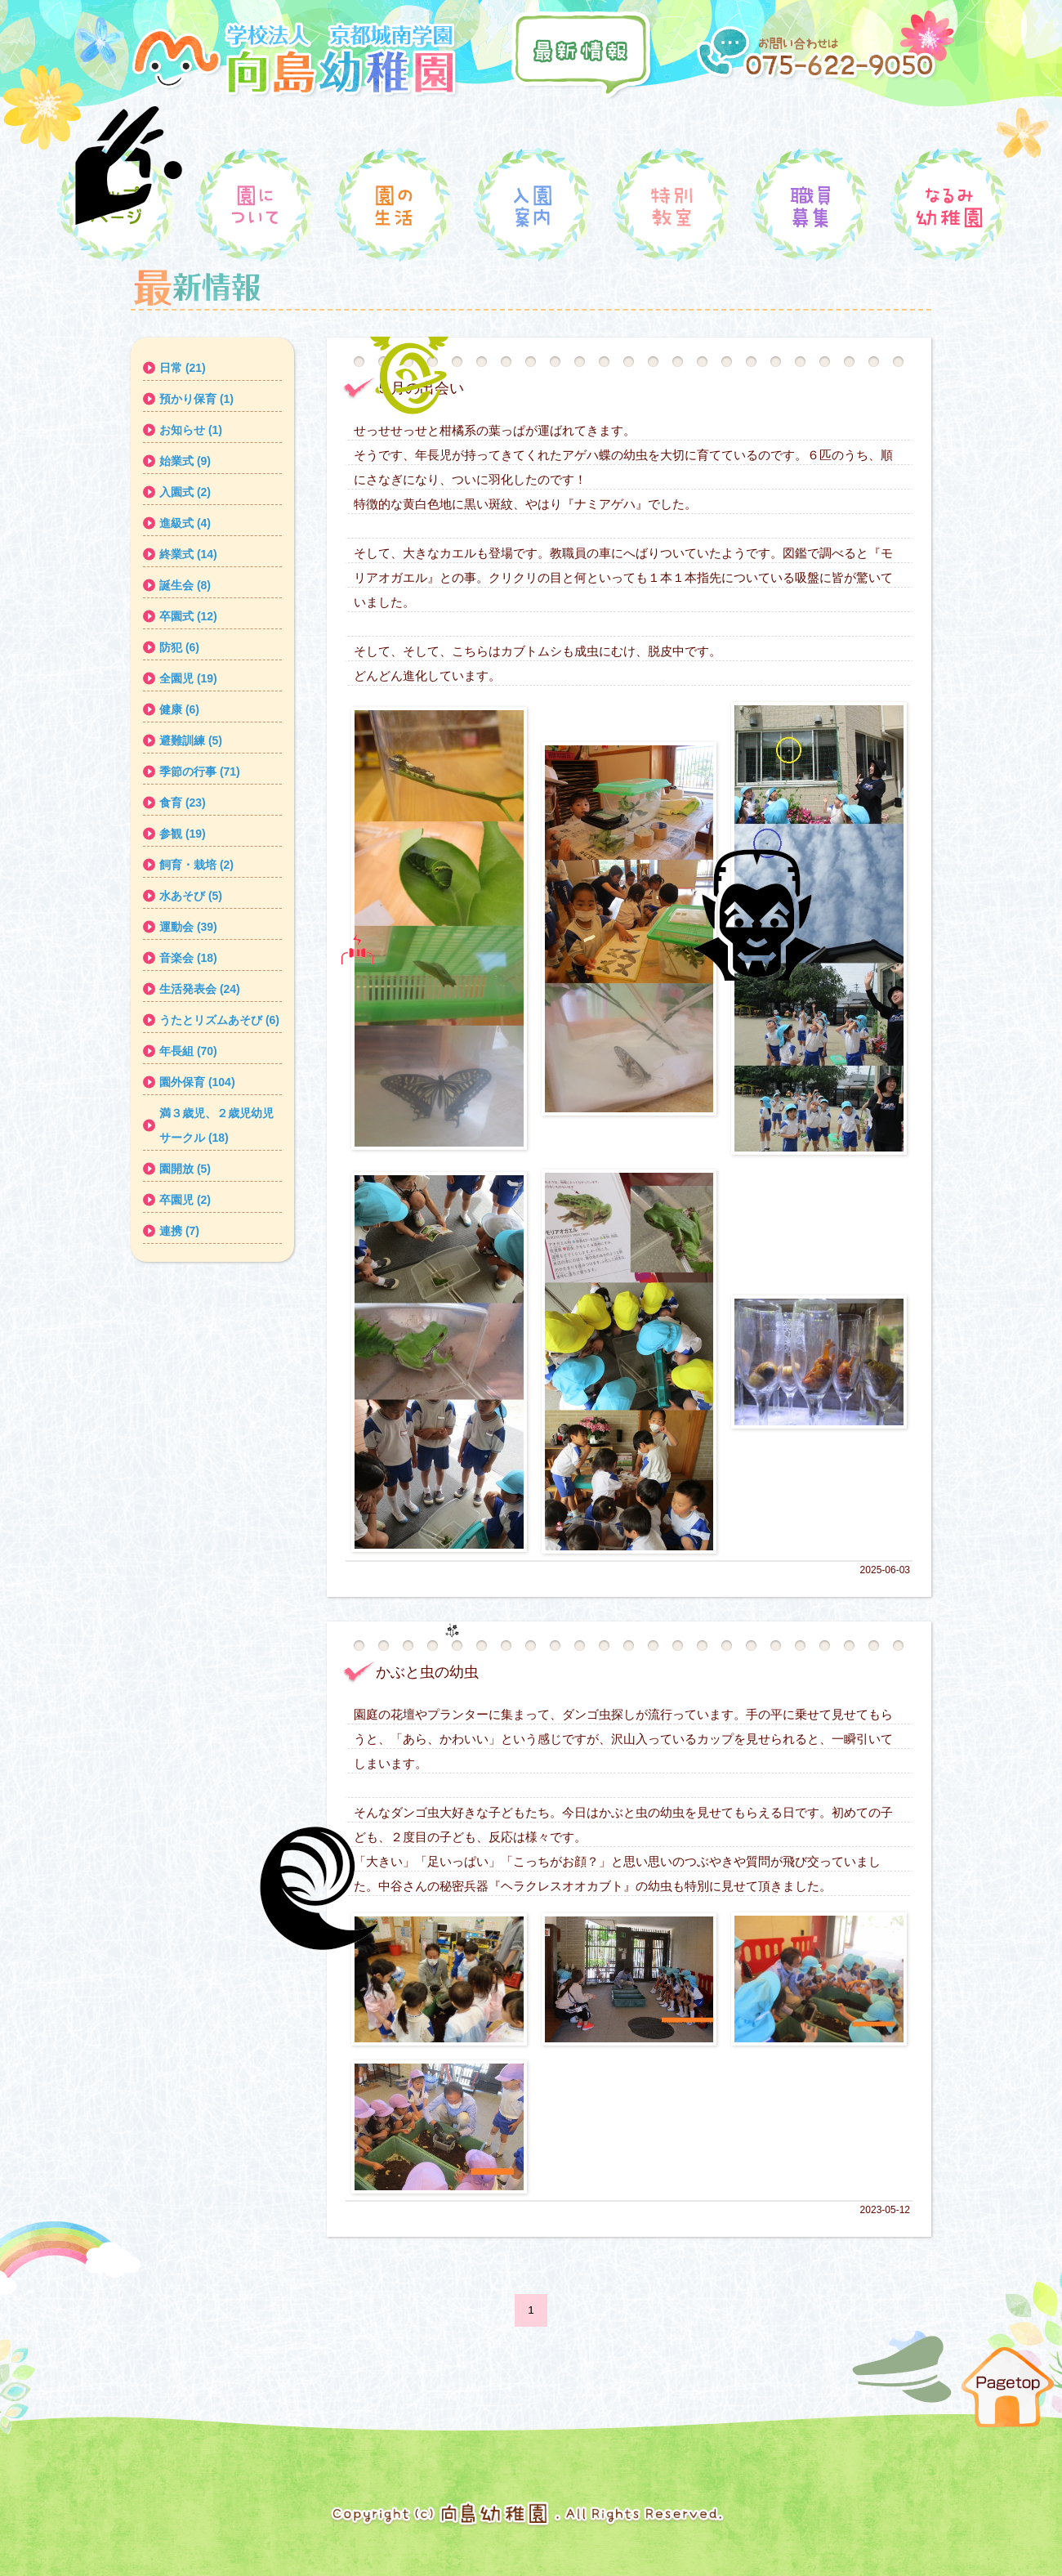  What do you see at coordinates (357, 948) in the screenshot?
I see `indicates electrical resistance or interrupted current flow` at bounding box center [357, 948].